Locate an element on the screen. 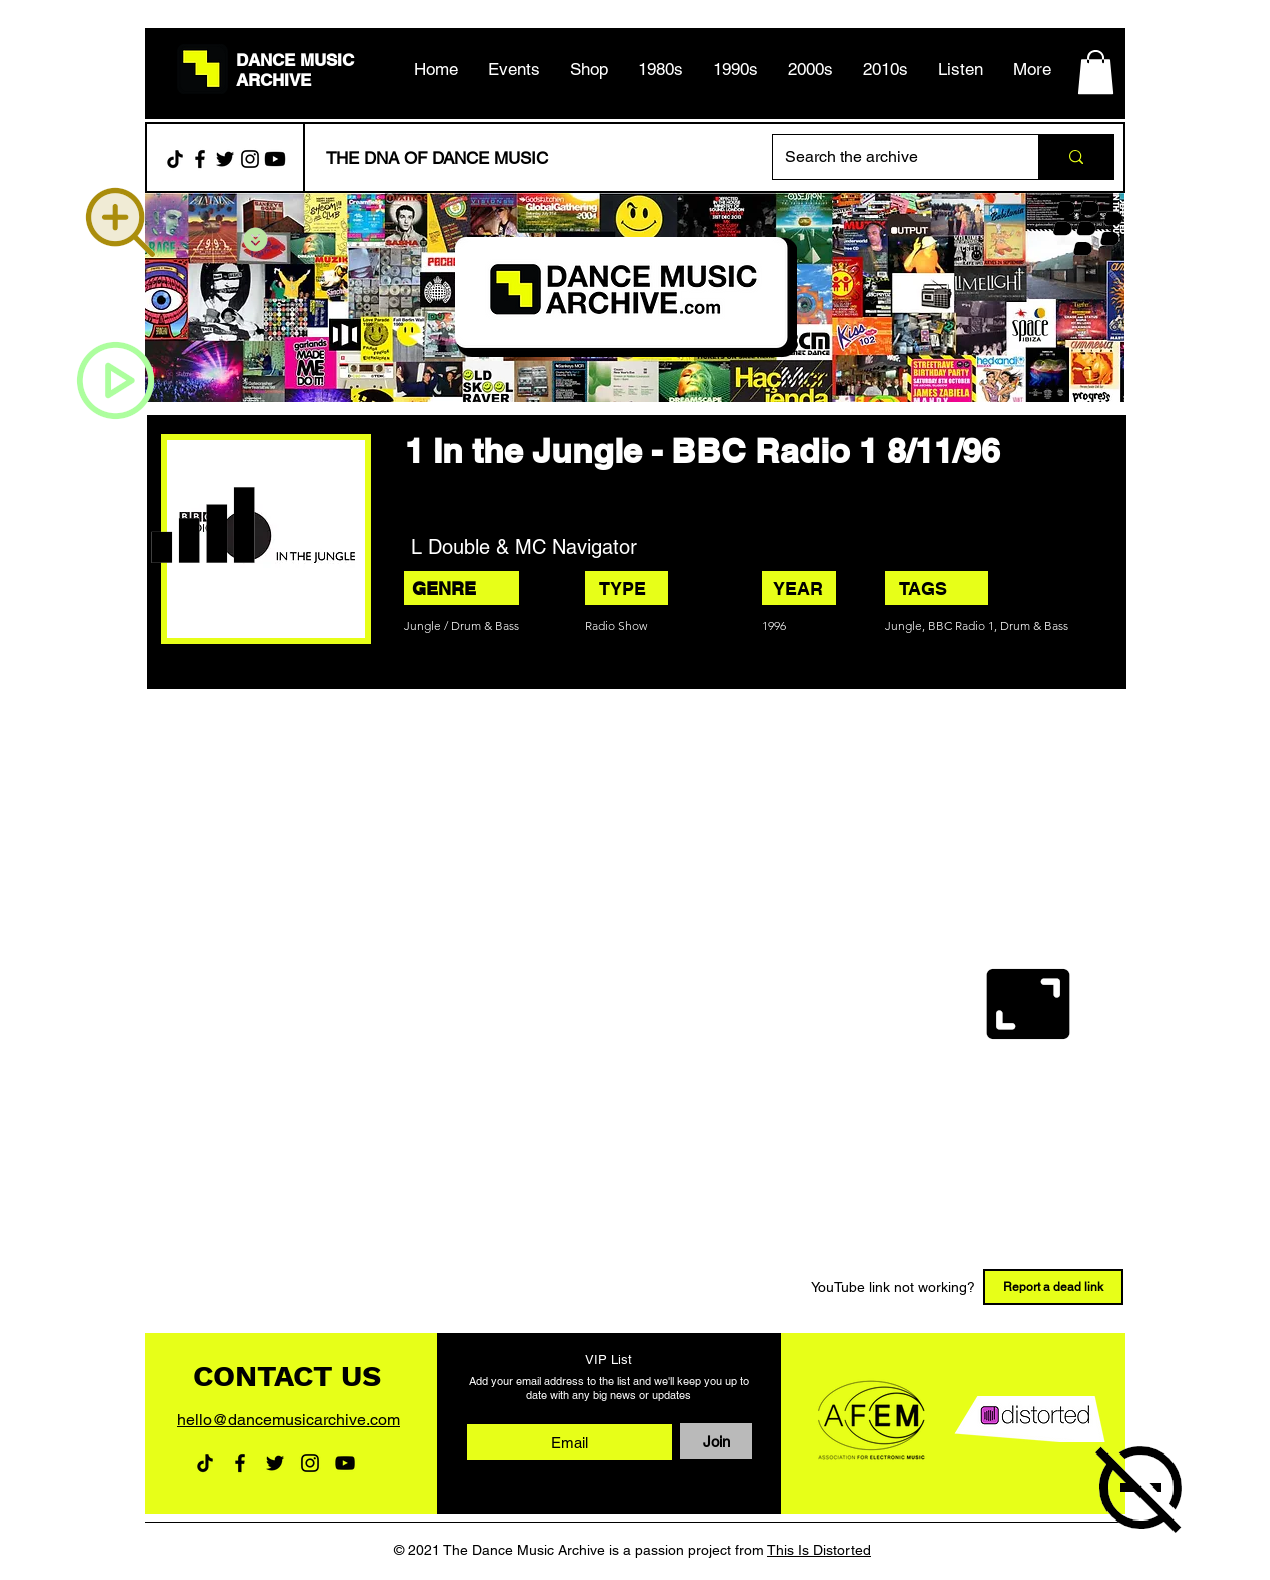  indicates cellular network signal strength is located at coordinates (203, 525).